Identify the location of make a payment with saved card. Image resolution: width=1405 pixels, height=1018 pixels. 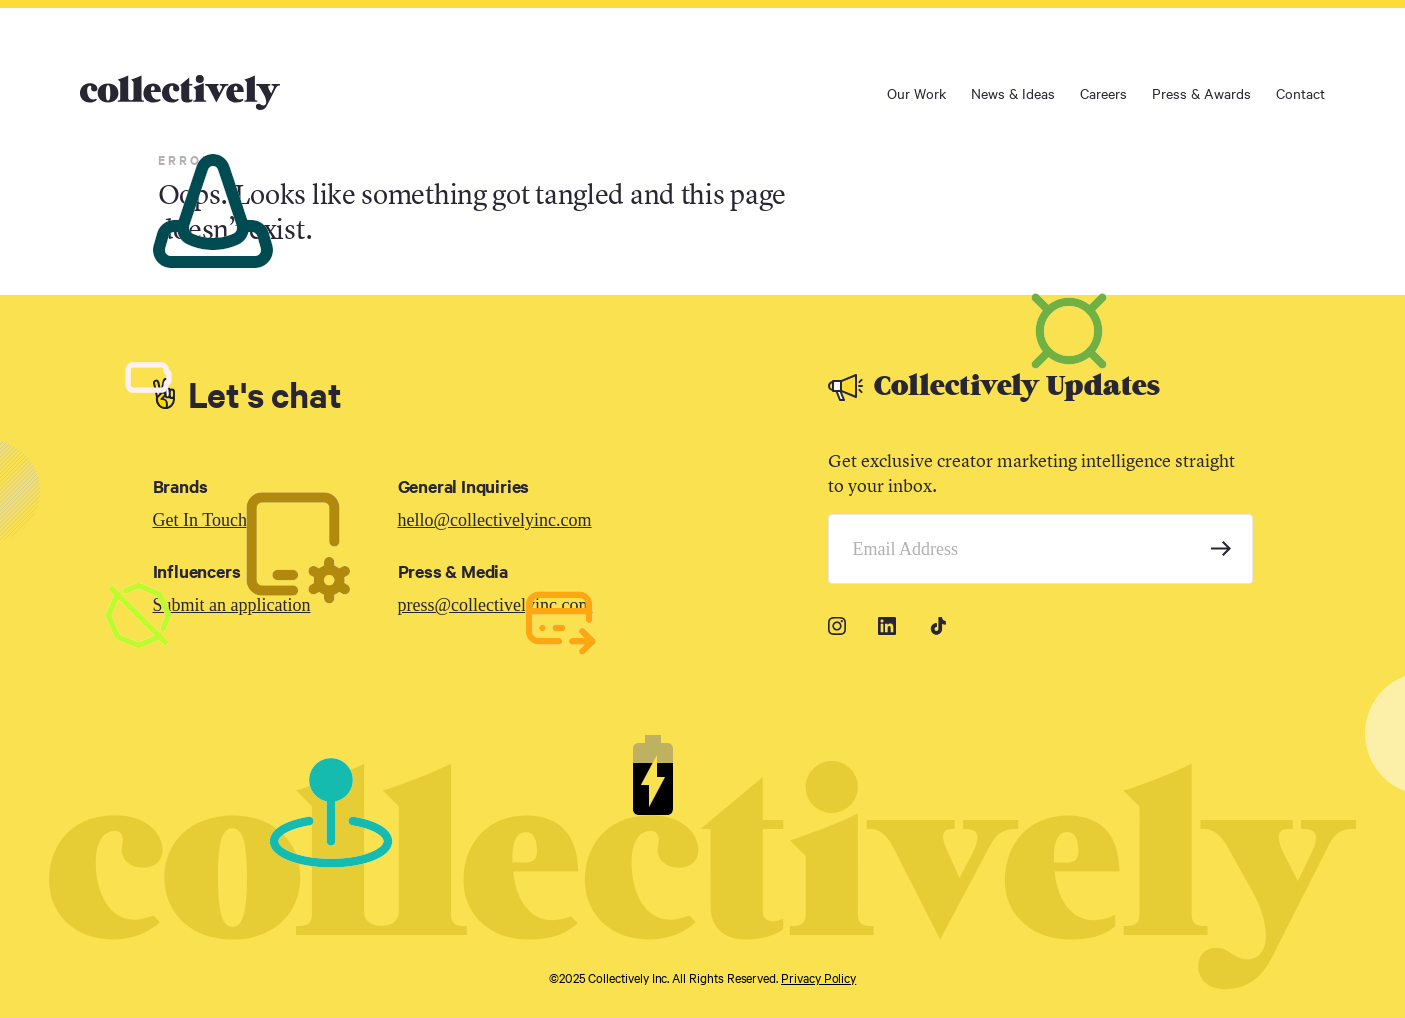
(559, 618).